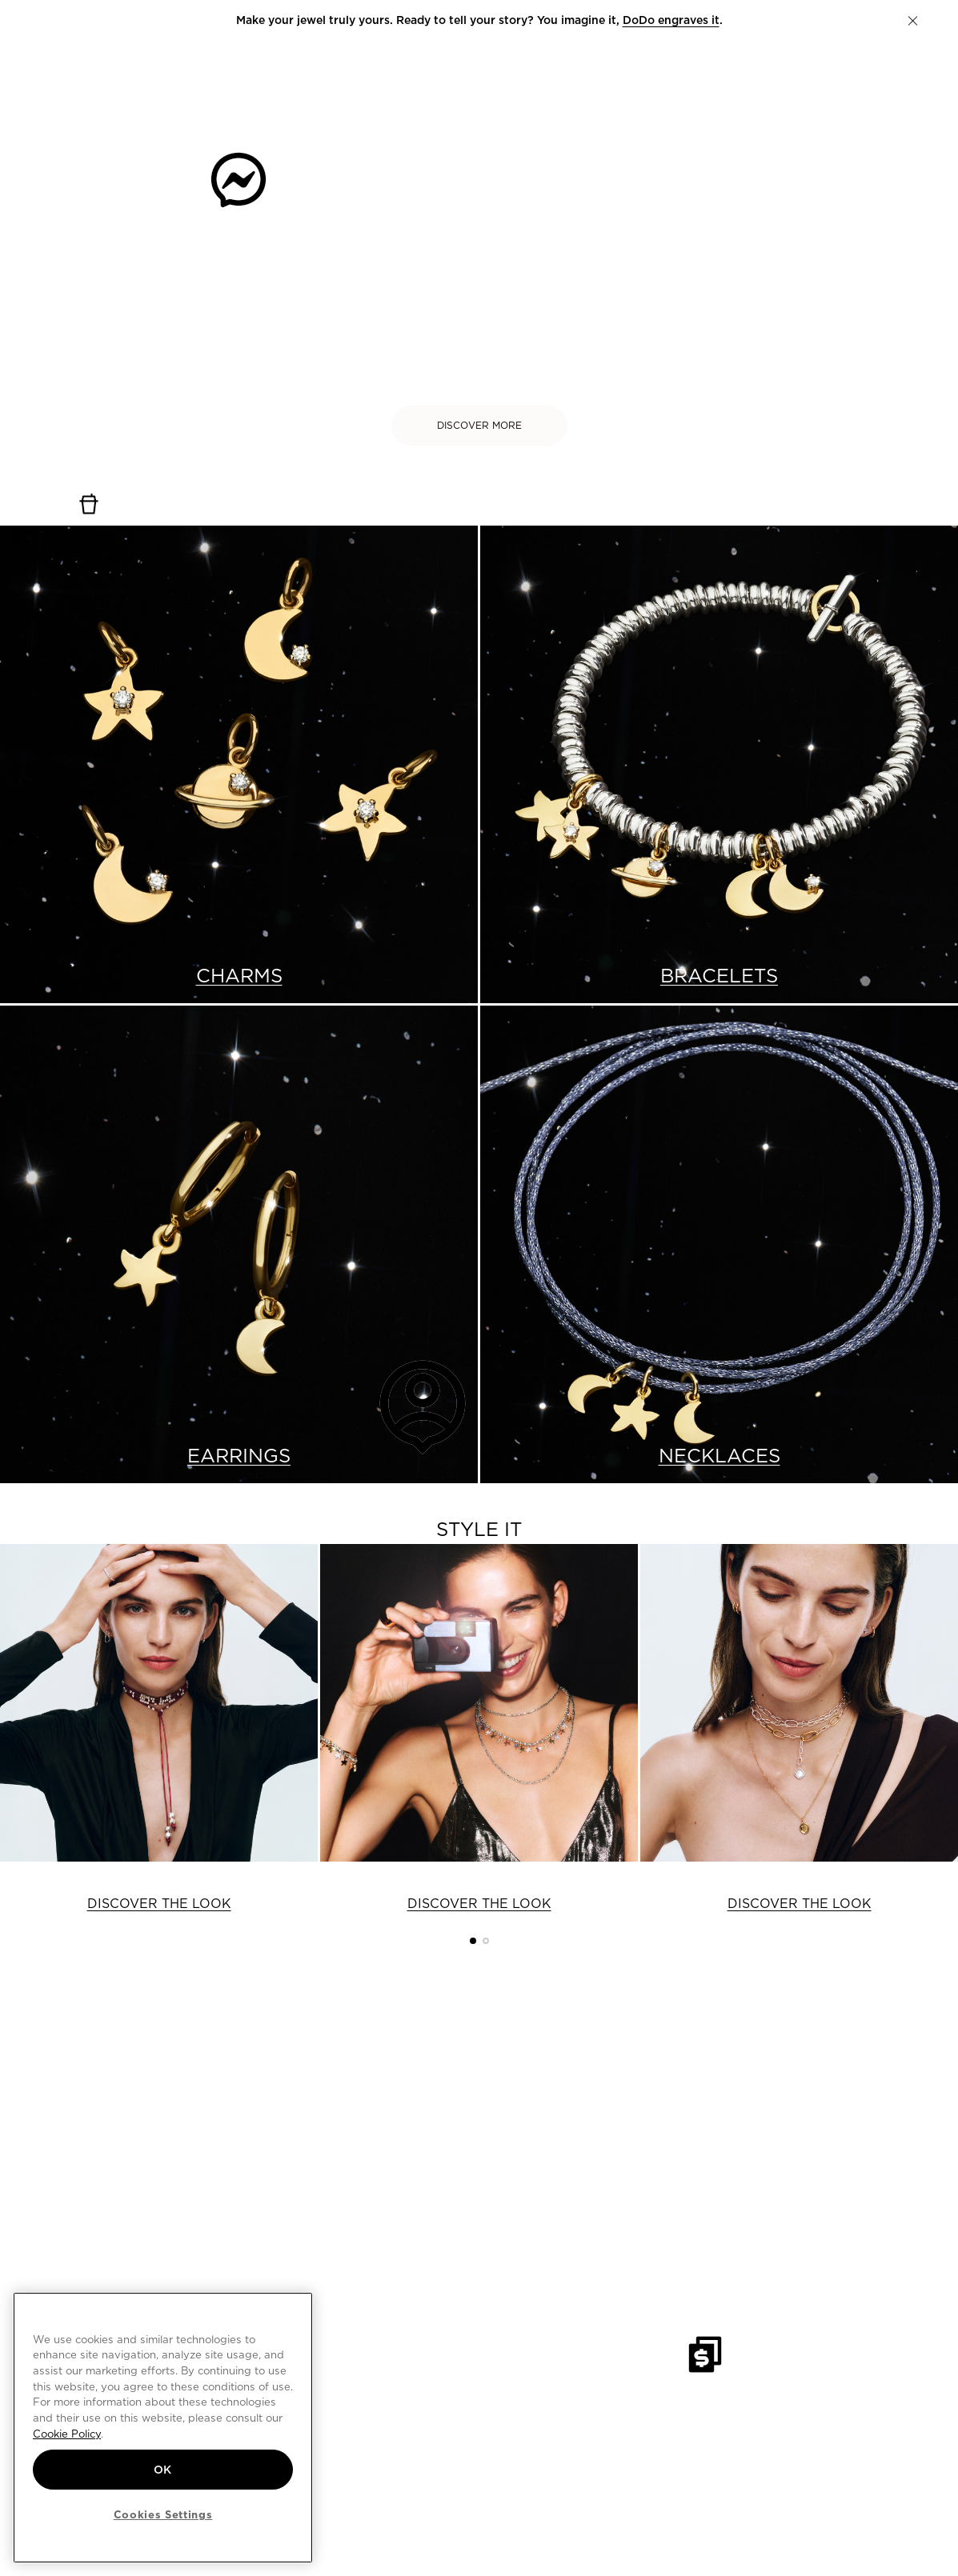 The height and width of the screenshot is (2576, 958). Describe the element at coordinates (238, 180) in the screenshot. I see `open Facebook Messenger` at that location.